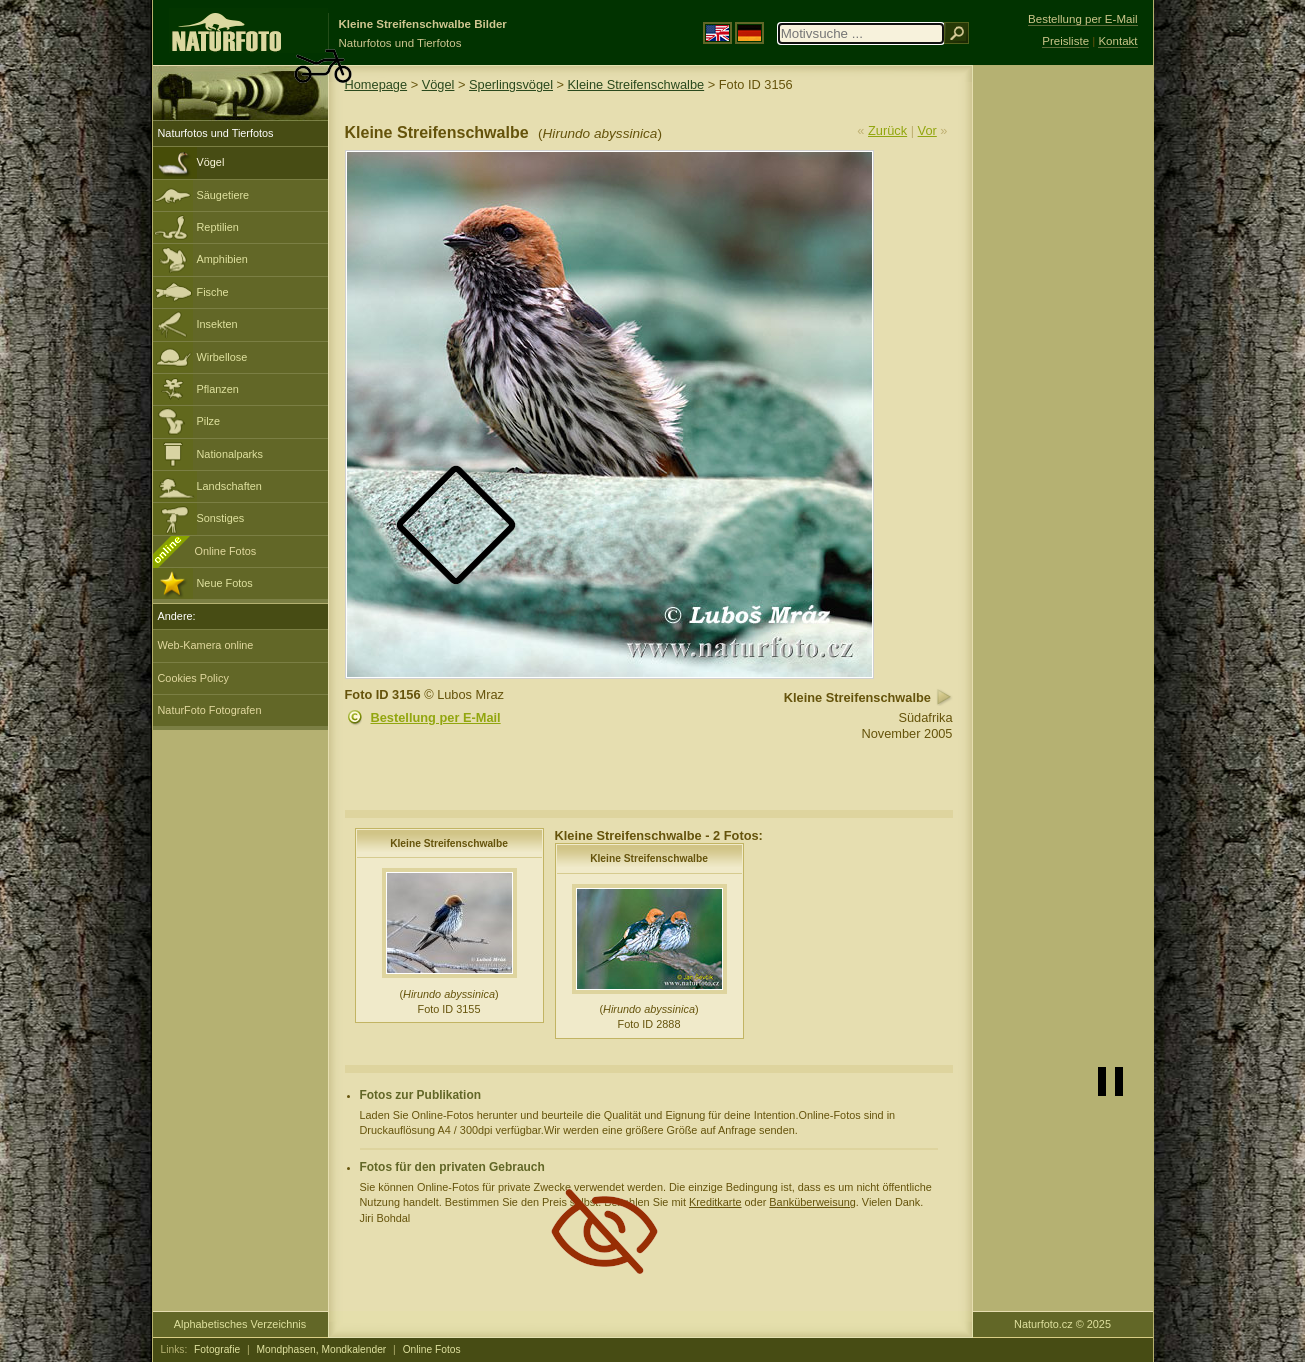 The height and width of the screenshot is (1362, 1305). Describe the element at coordinates (1110, 1081) in the screenshot. I see `pause media playback` at that location.